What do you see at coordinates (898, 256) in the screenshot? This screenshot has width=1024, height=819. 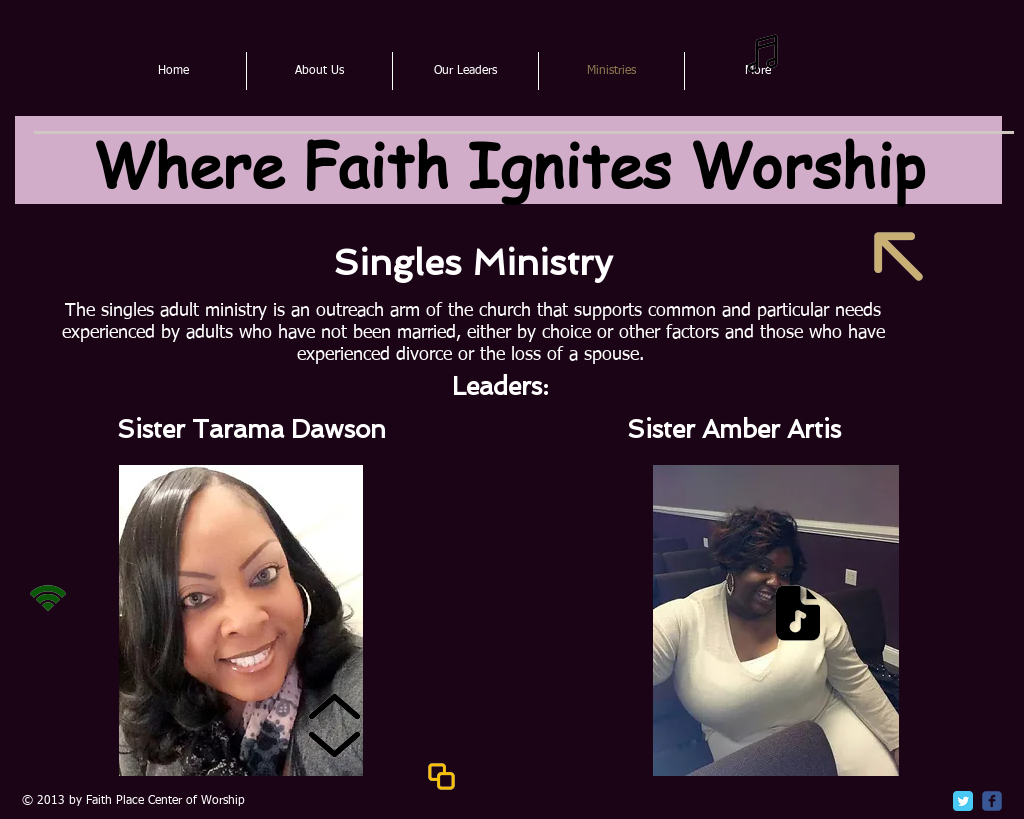 I see `navigate back or return to previous screen` at bounding box center [898, 256].